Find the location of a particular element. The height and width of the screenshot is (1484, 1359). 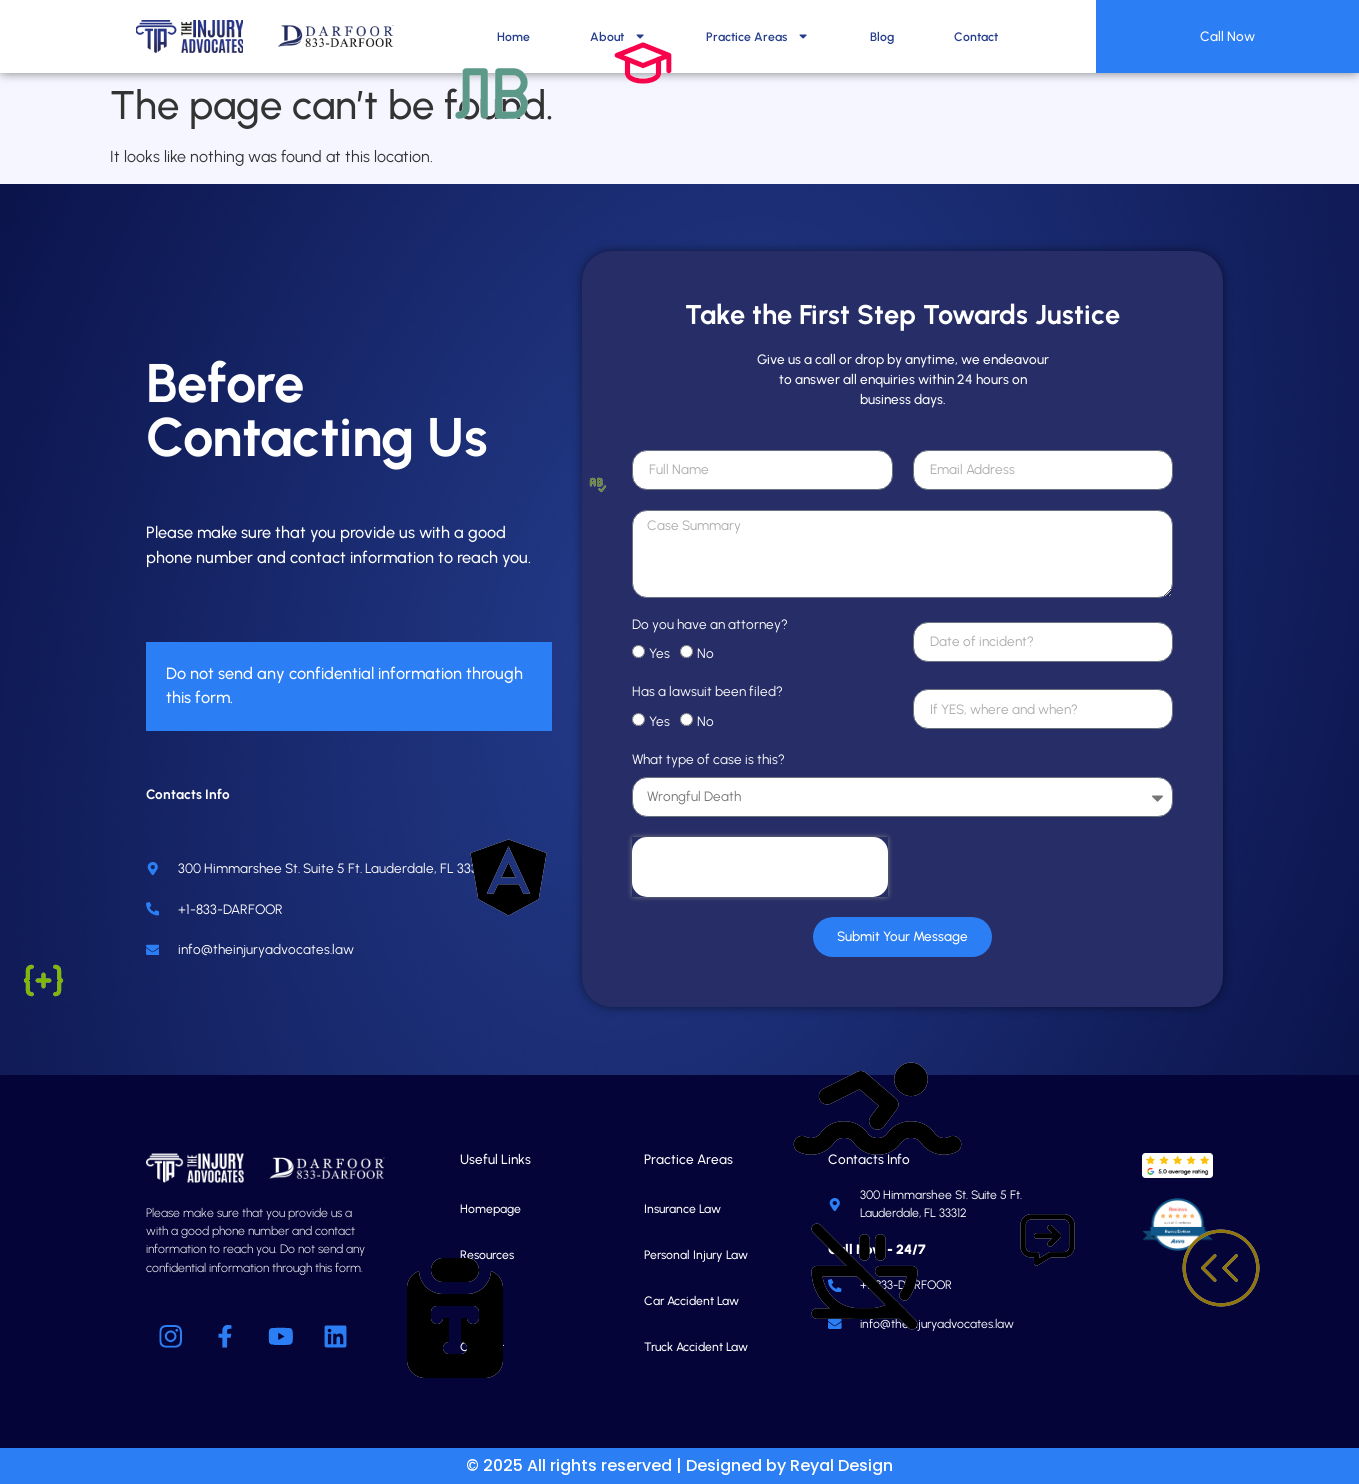

angular framework logo is located at coordinates (508, 877).